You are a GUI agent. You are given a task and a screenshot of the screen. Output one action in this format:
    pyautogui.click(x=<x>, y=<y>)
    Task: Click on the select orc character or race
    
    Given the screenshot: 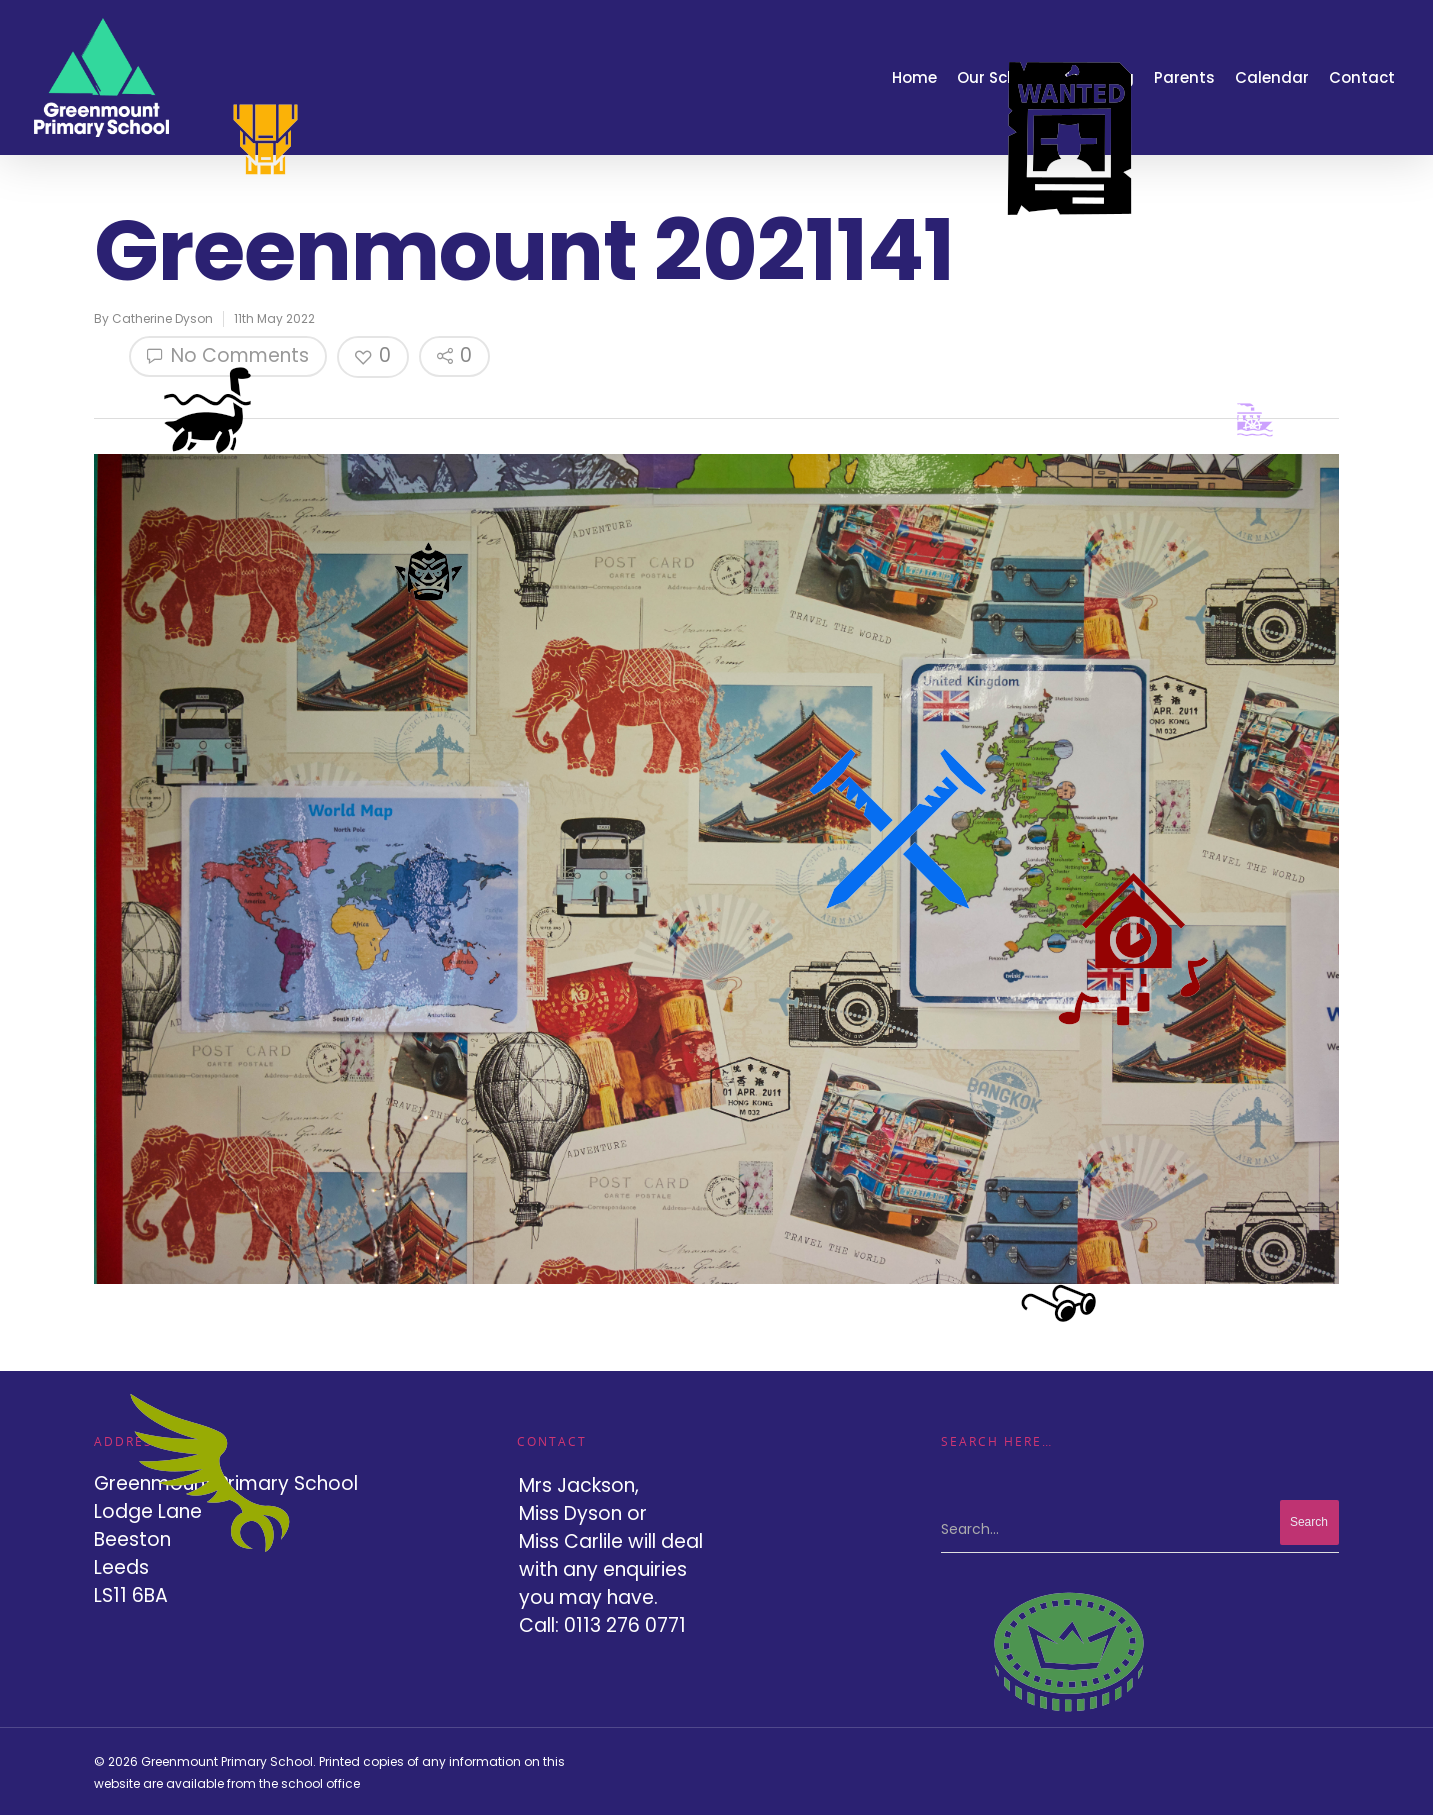 What is the action you would take?
    pyautogui.click(x=428, y=571)
    